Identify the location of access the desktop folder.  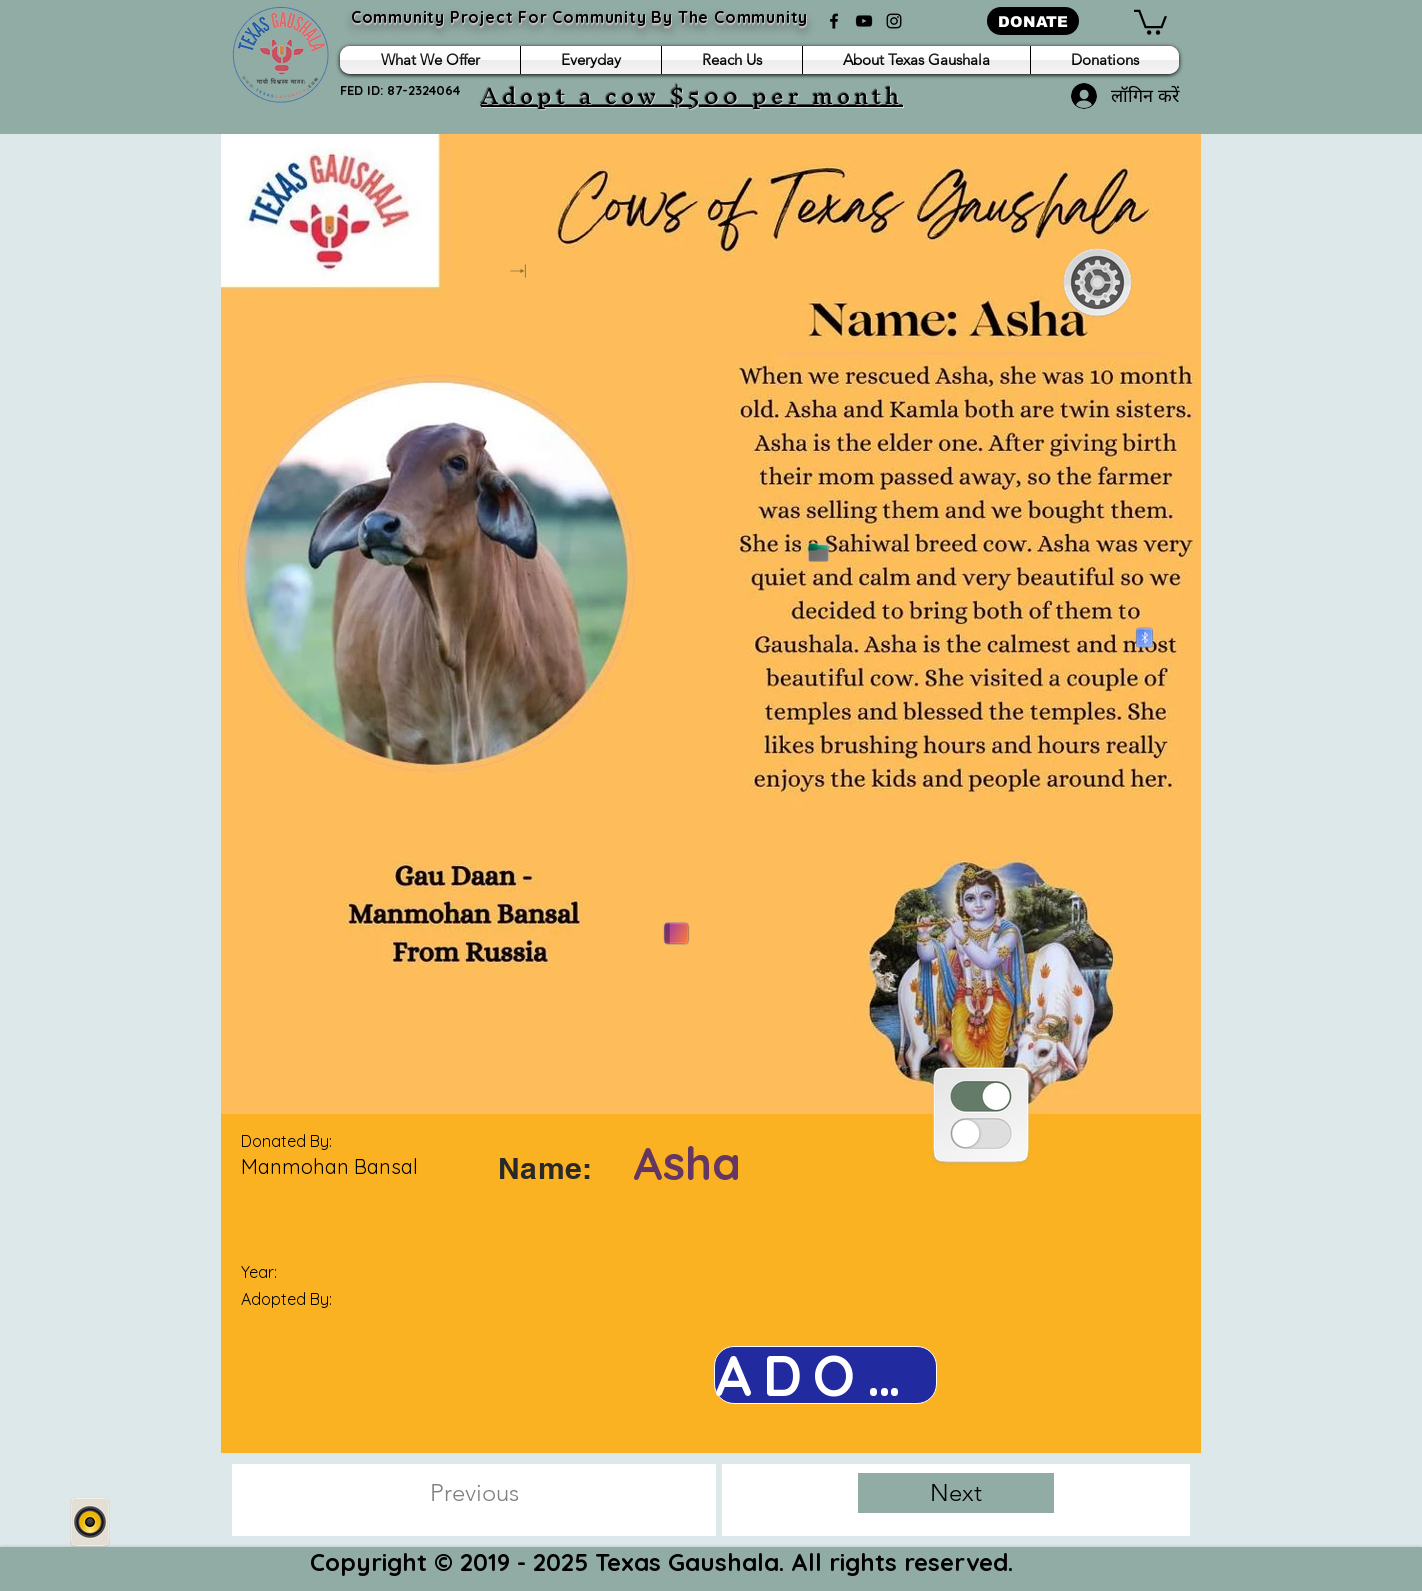
(676, 932).